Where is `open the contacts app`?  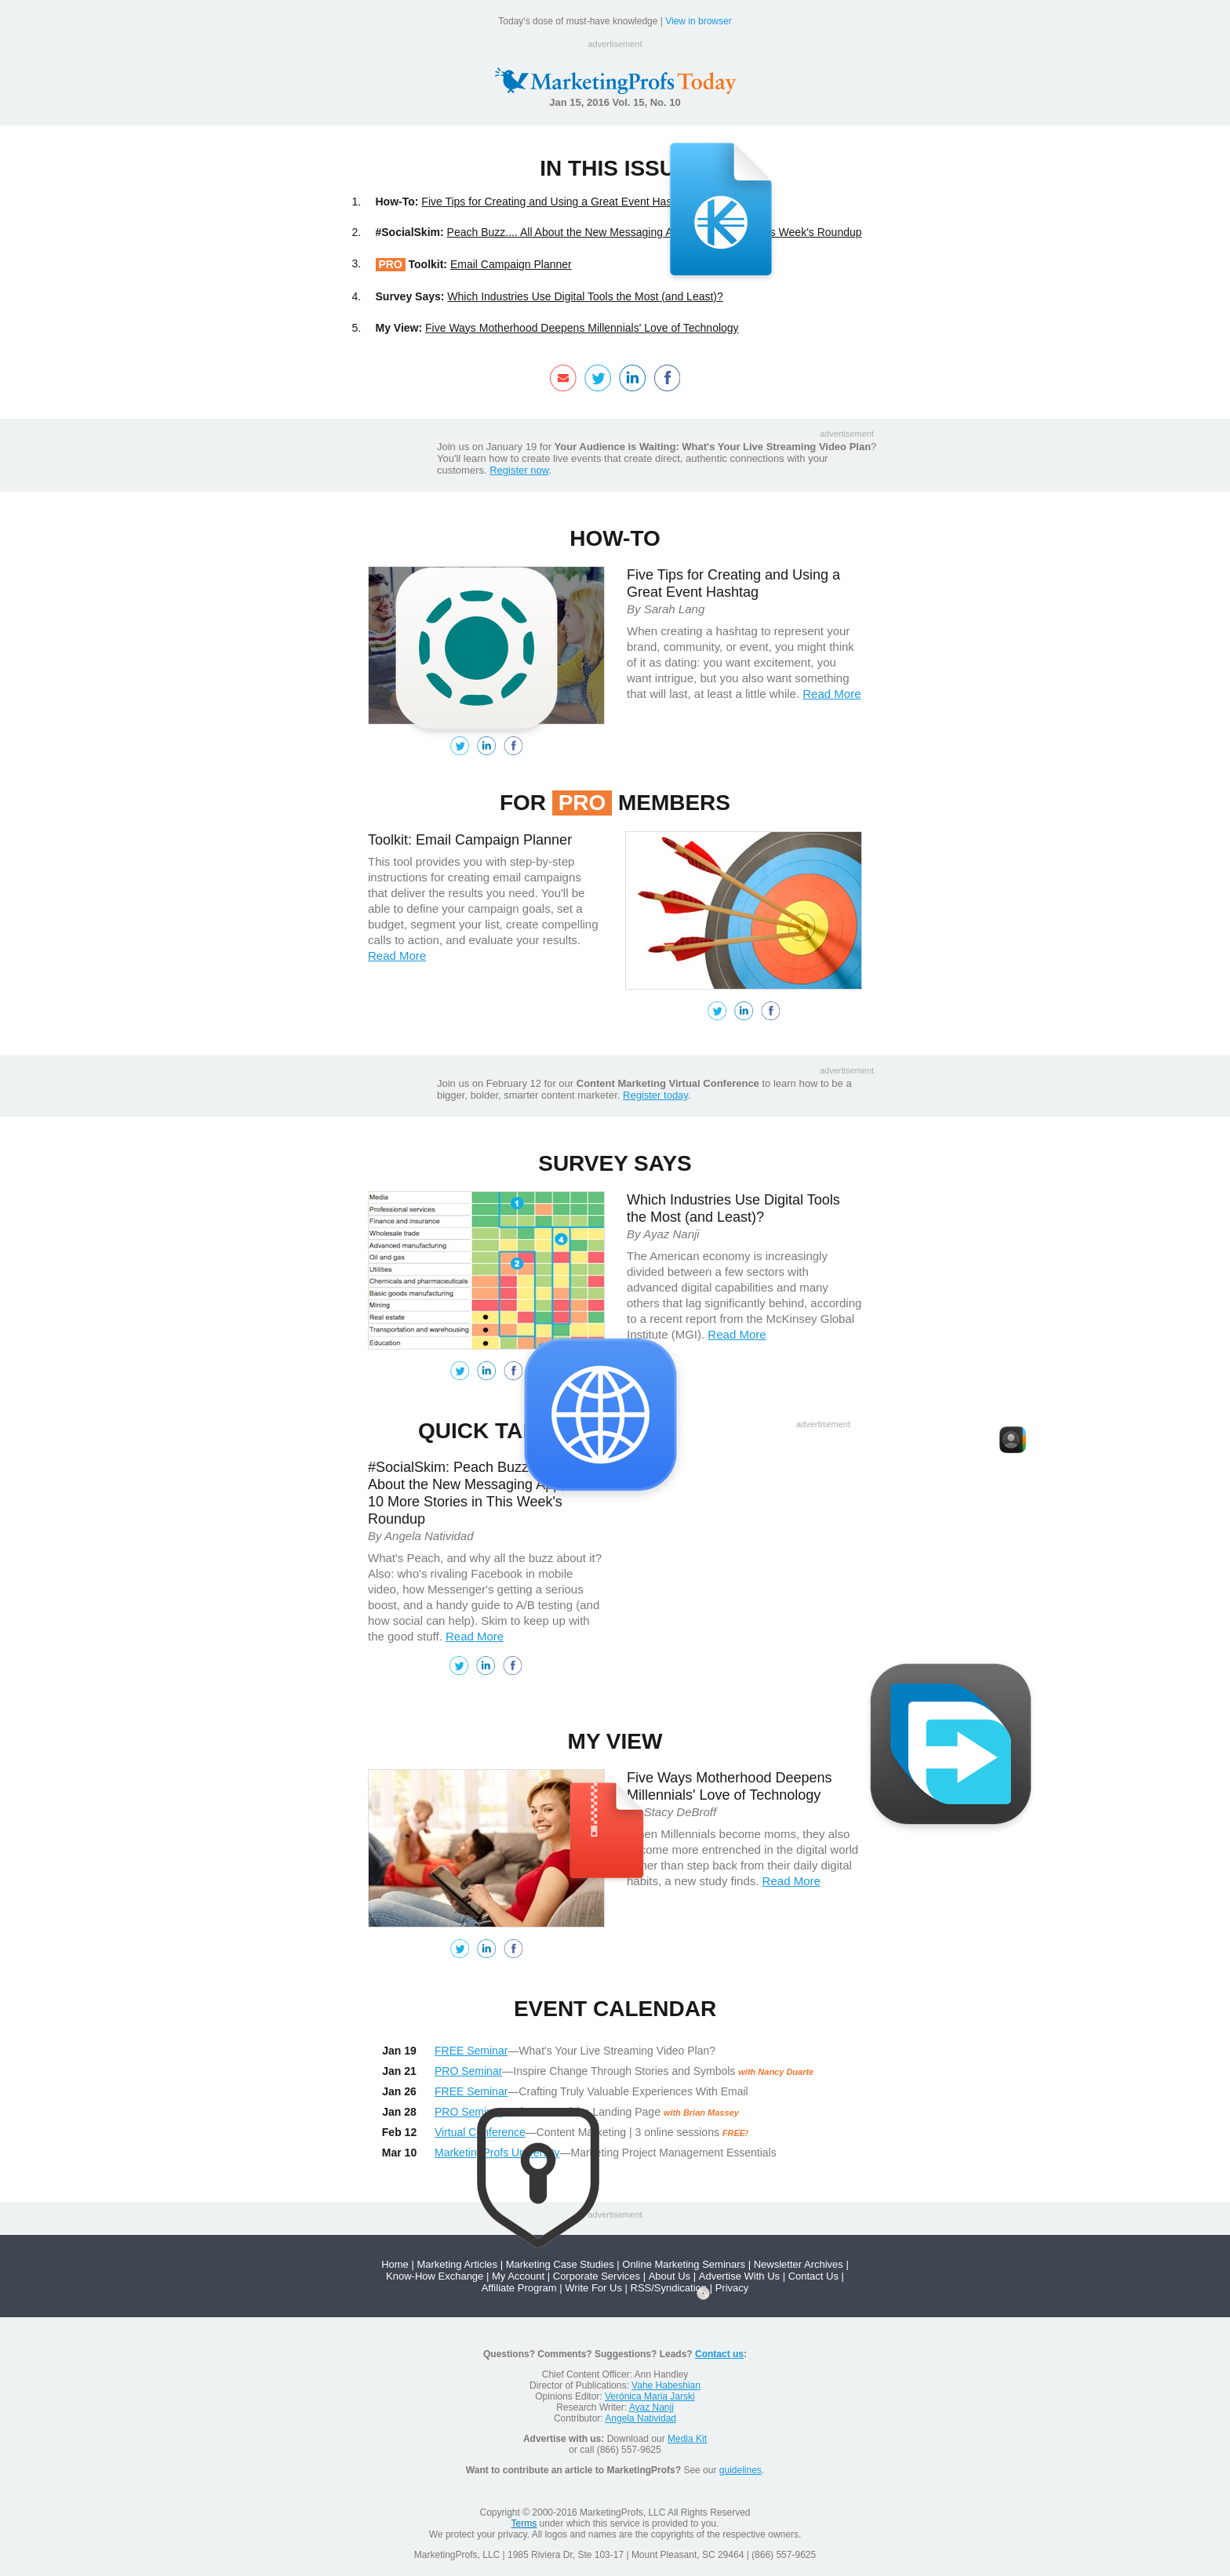
open the contacts app is located at coordinates (1013, 1440).